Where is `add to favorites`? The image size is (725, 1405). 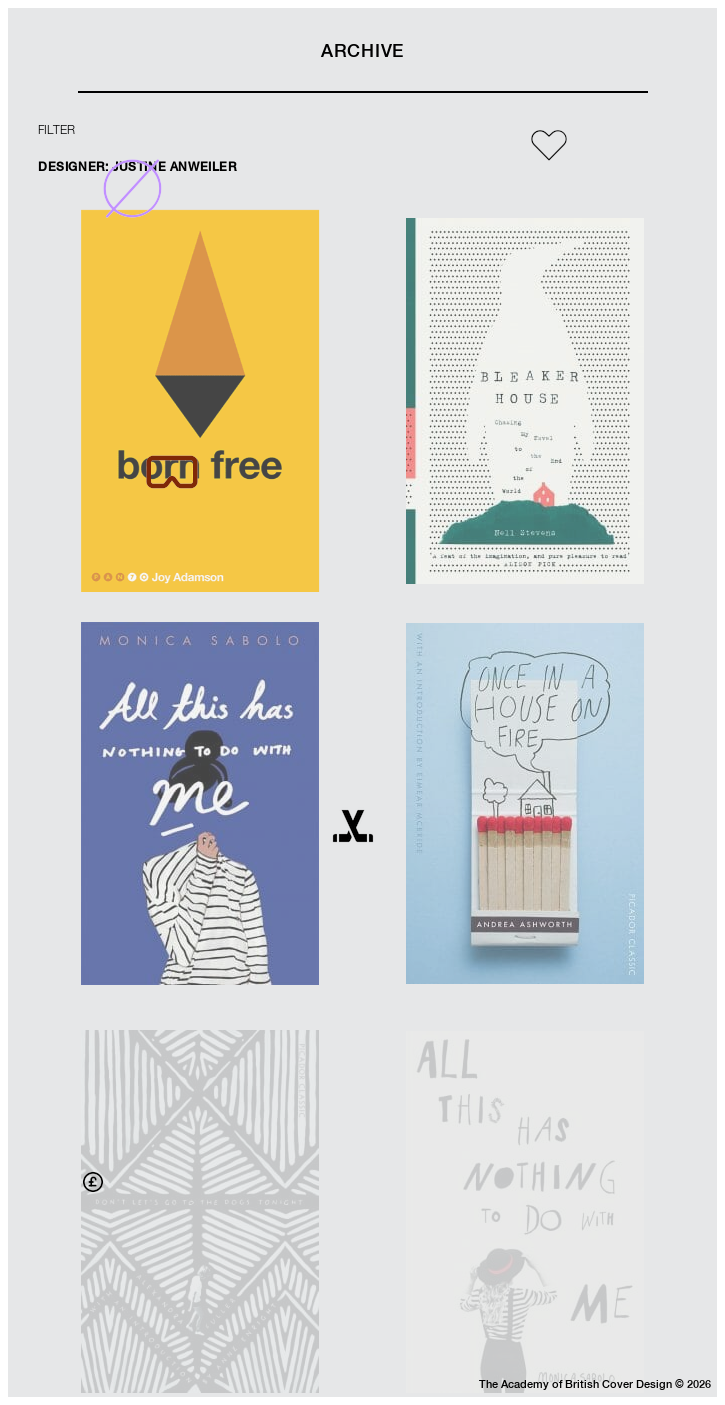 add to favorites is located at coordinates (549, 144).